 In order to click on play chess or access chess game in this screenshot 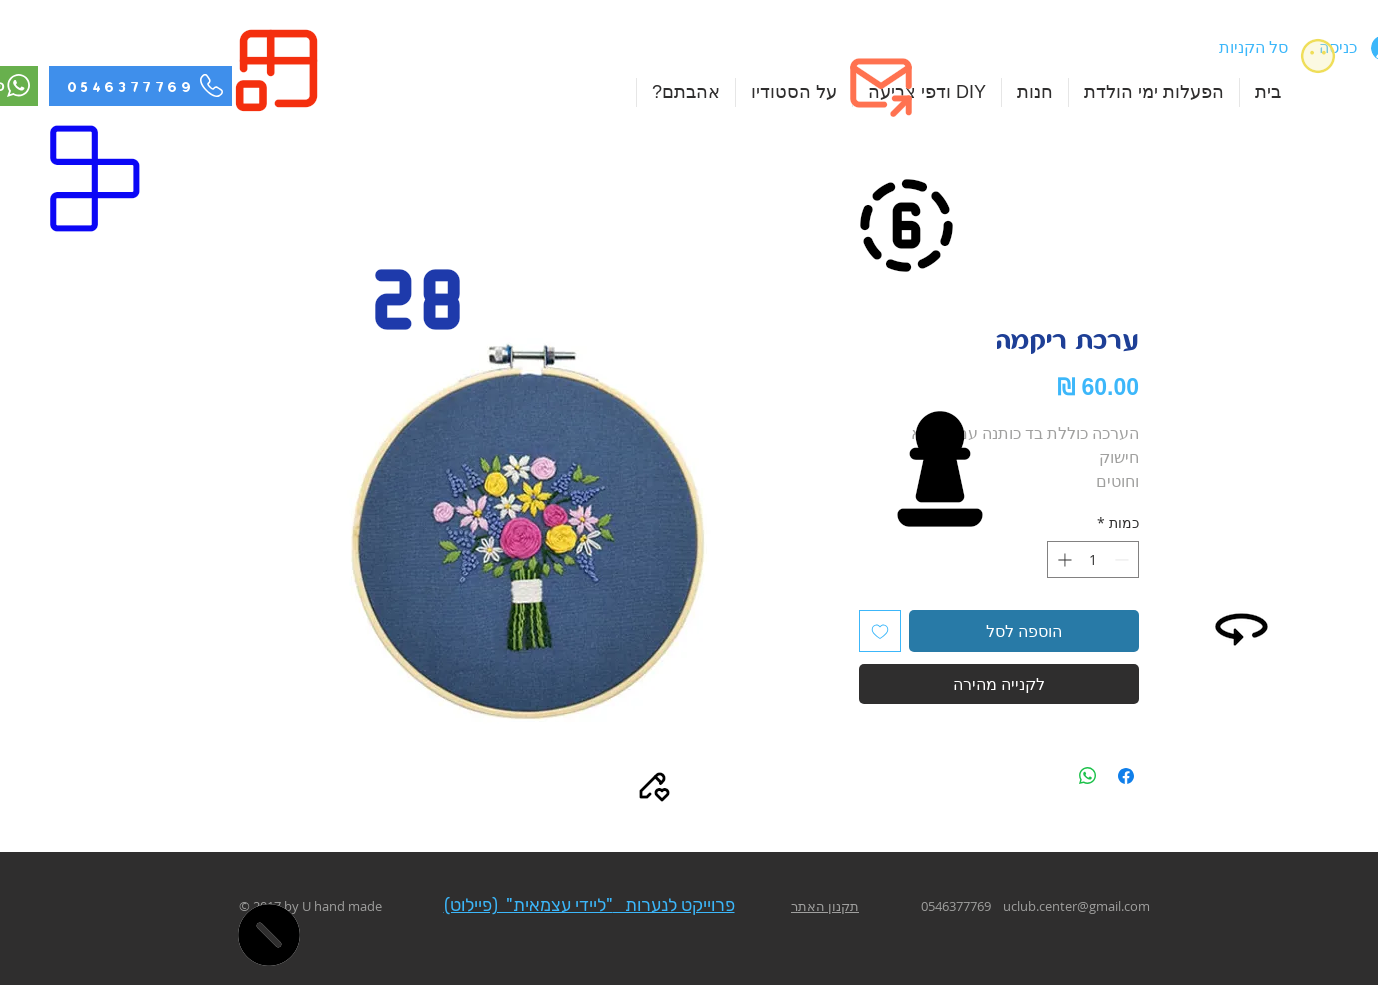, I will do `click(940, 472)`.